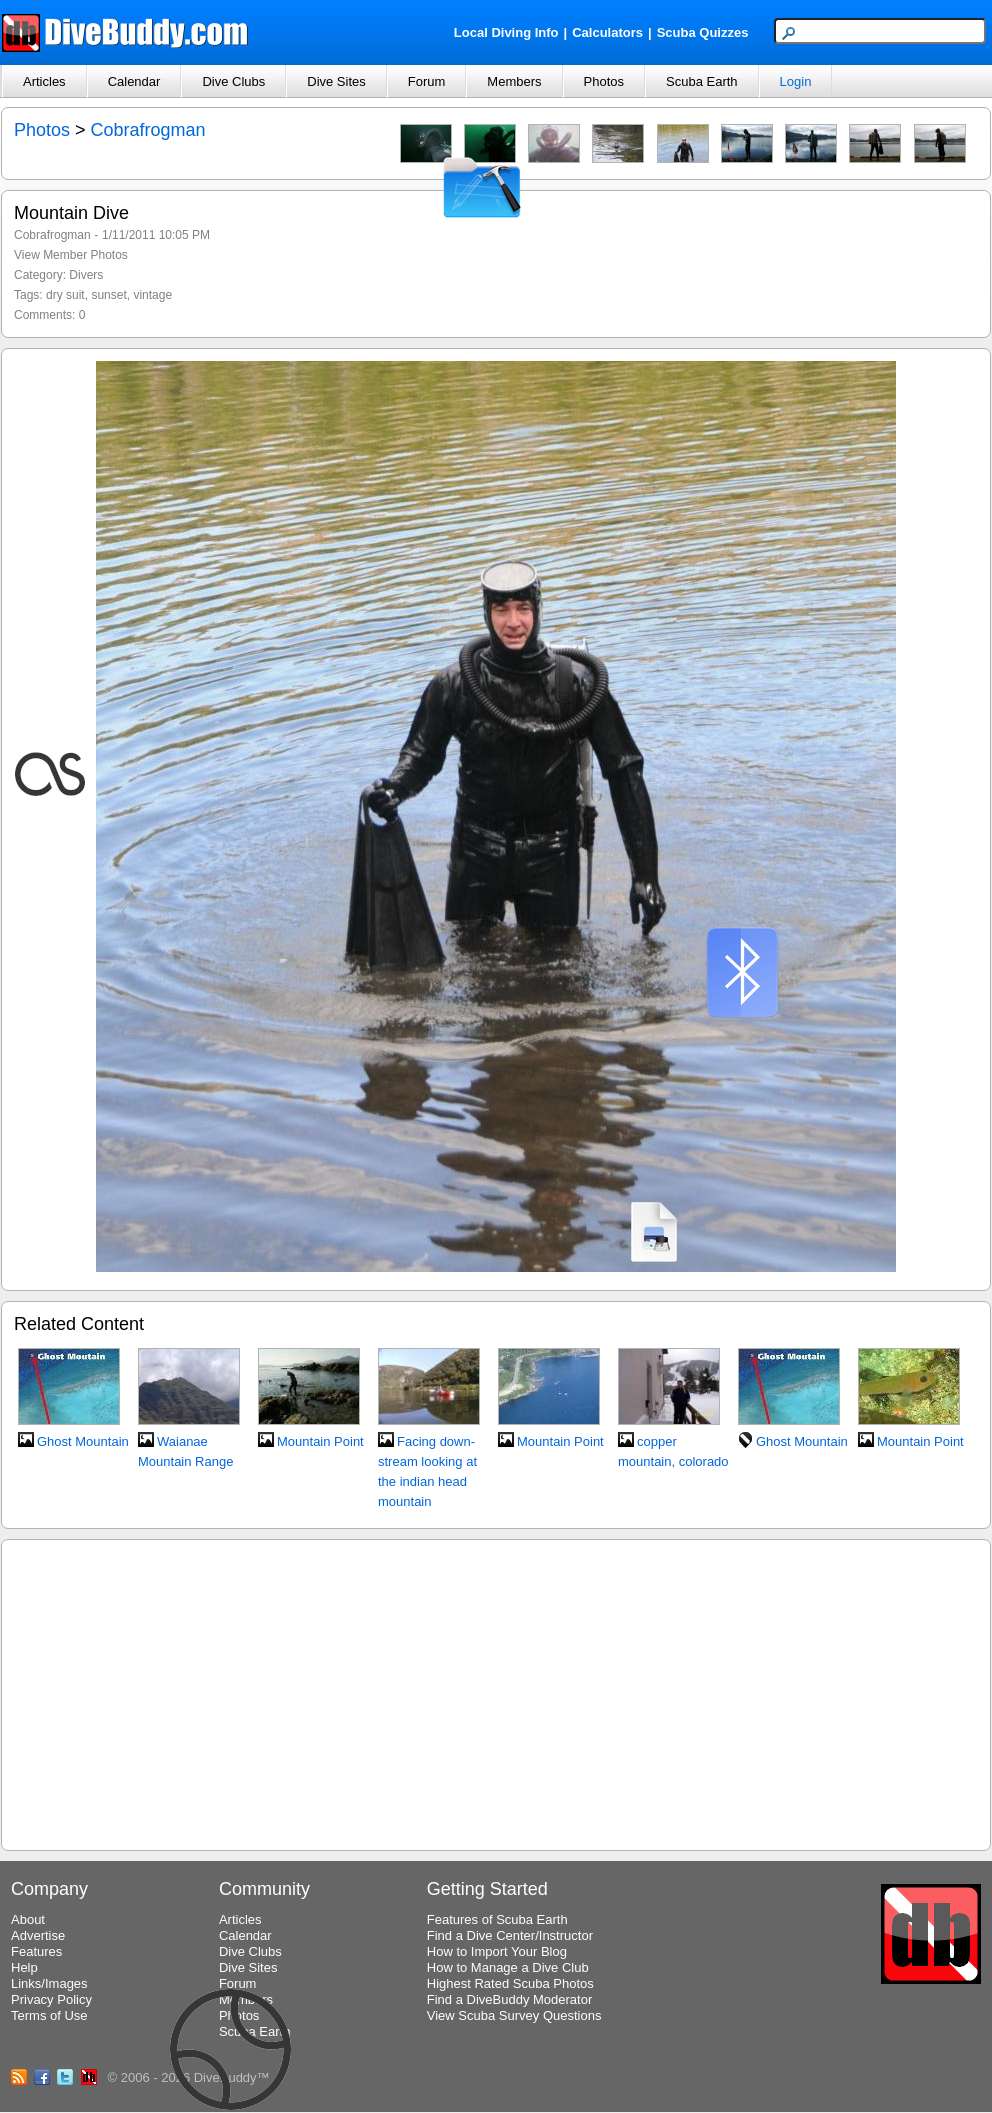  Describe the element at coordinates (742, 972) in the screenshot. I see `indicates bluetooth is currently enabled and active` at that location.